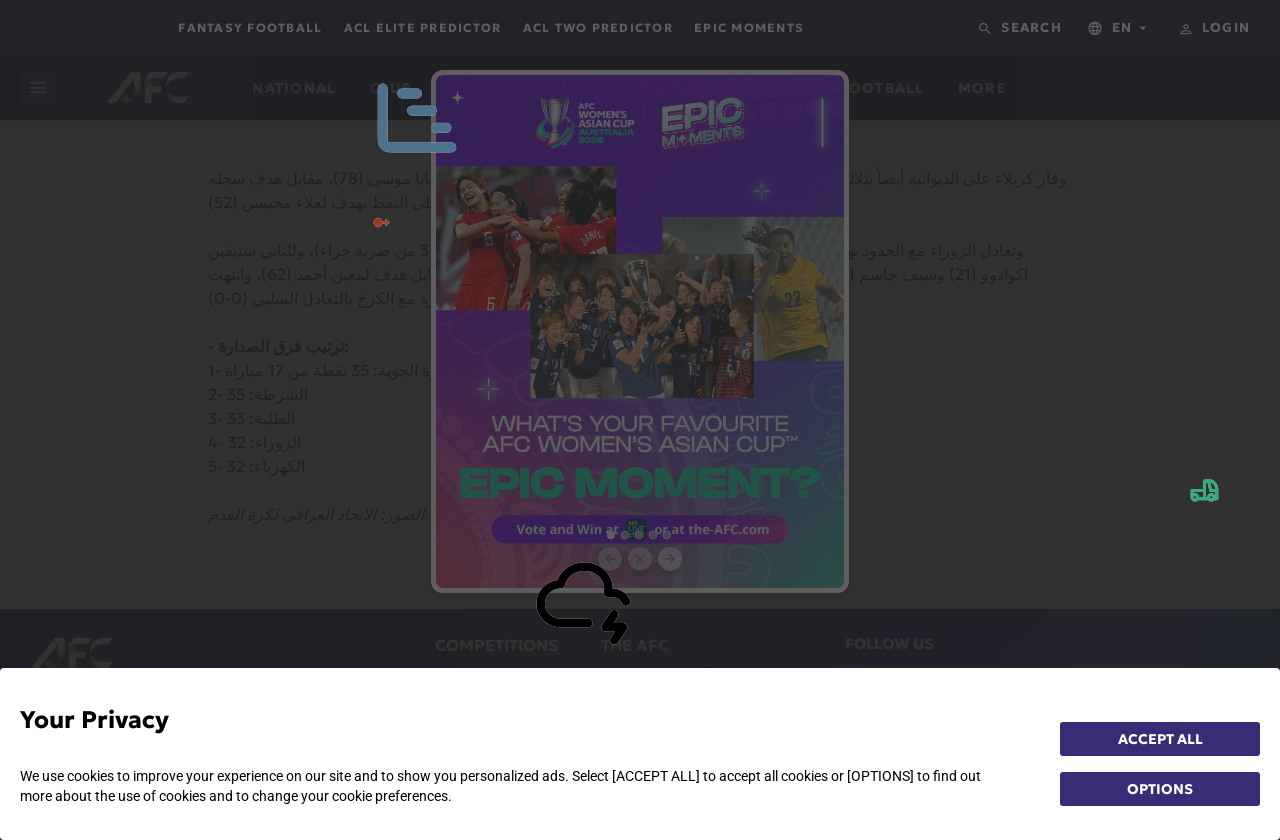 This screenshot has width=1280, height=840. I want to click on track shipment or delivery status, so click(1204, 490).